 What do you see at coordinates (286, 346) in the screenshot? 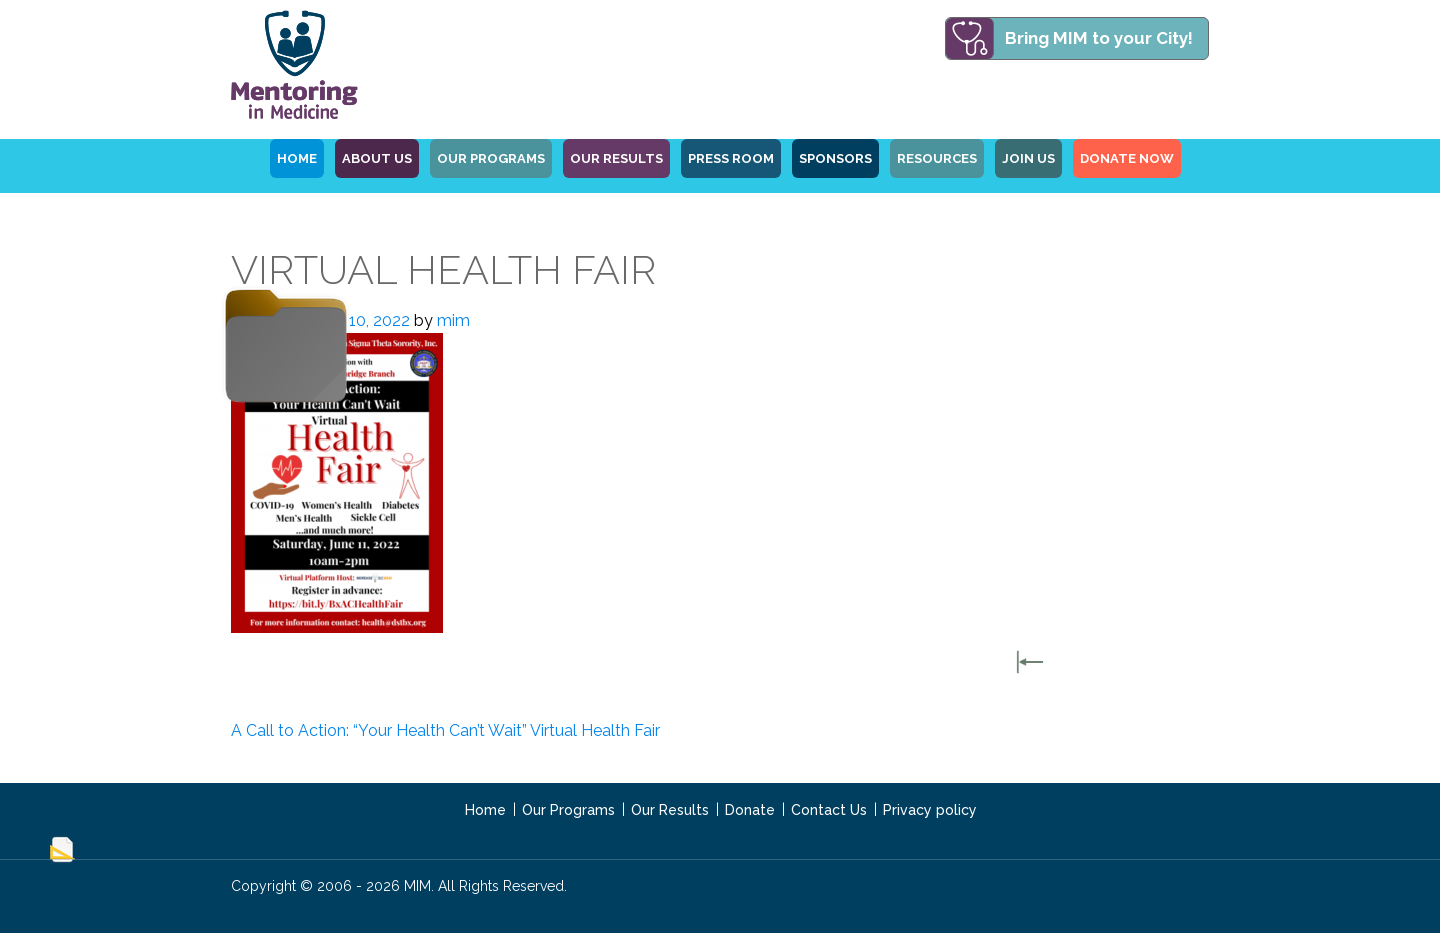
I see `open folder to view contents` at bounding box center [286, 346].